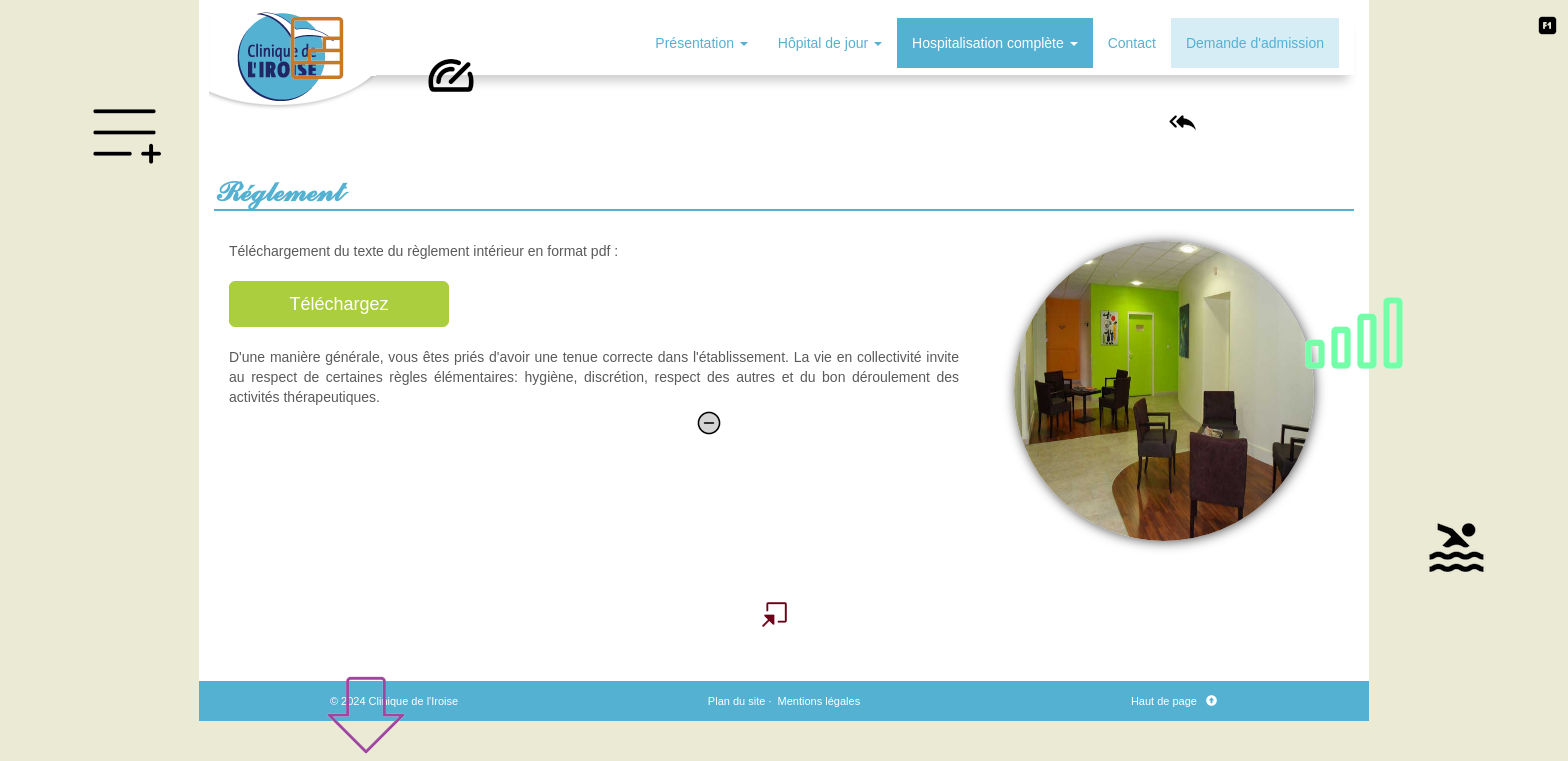 This screenshot has height=761, width=1568. I want to click on access F1 help or documentation, so click(1547, 25).